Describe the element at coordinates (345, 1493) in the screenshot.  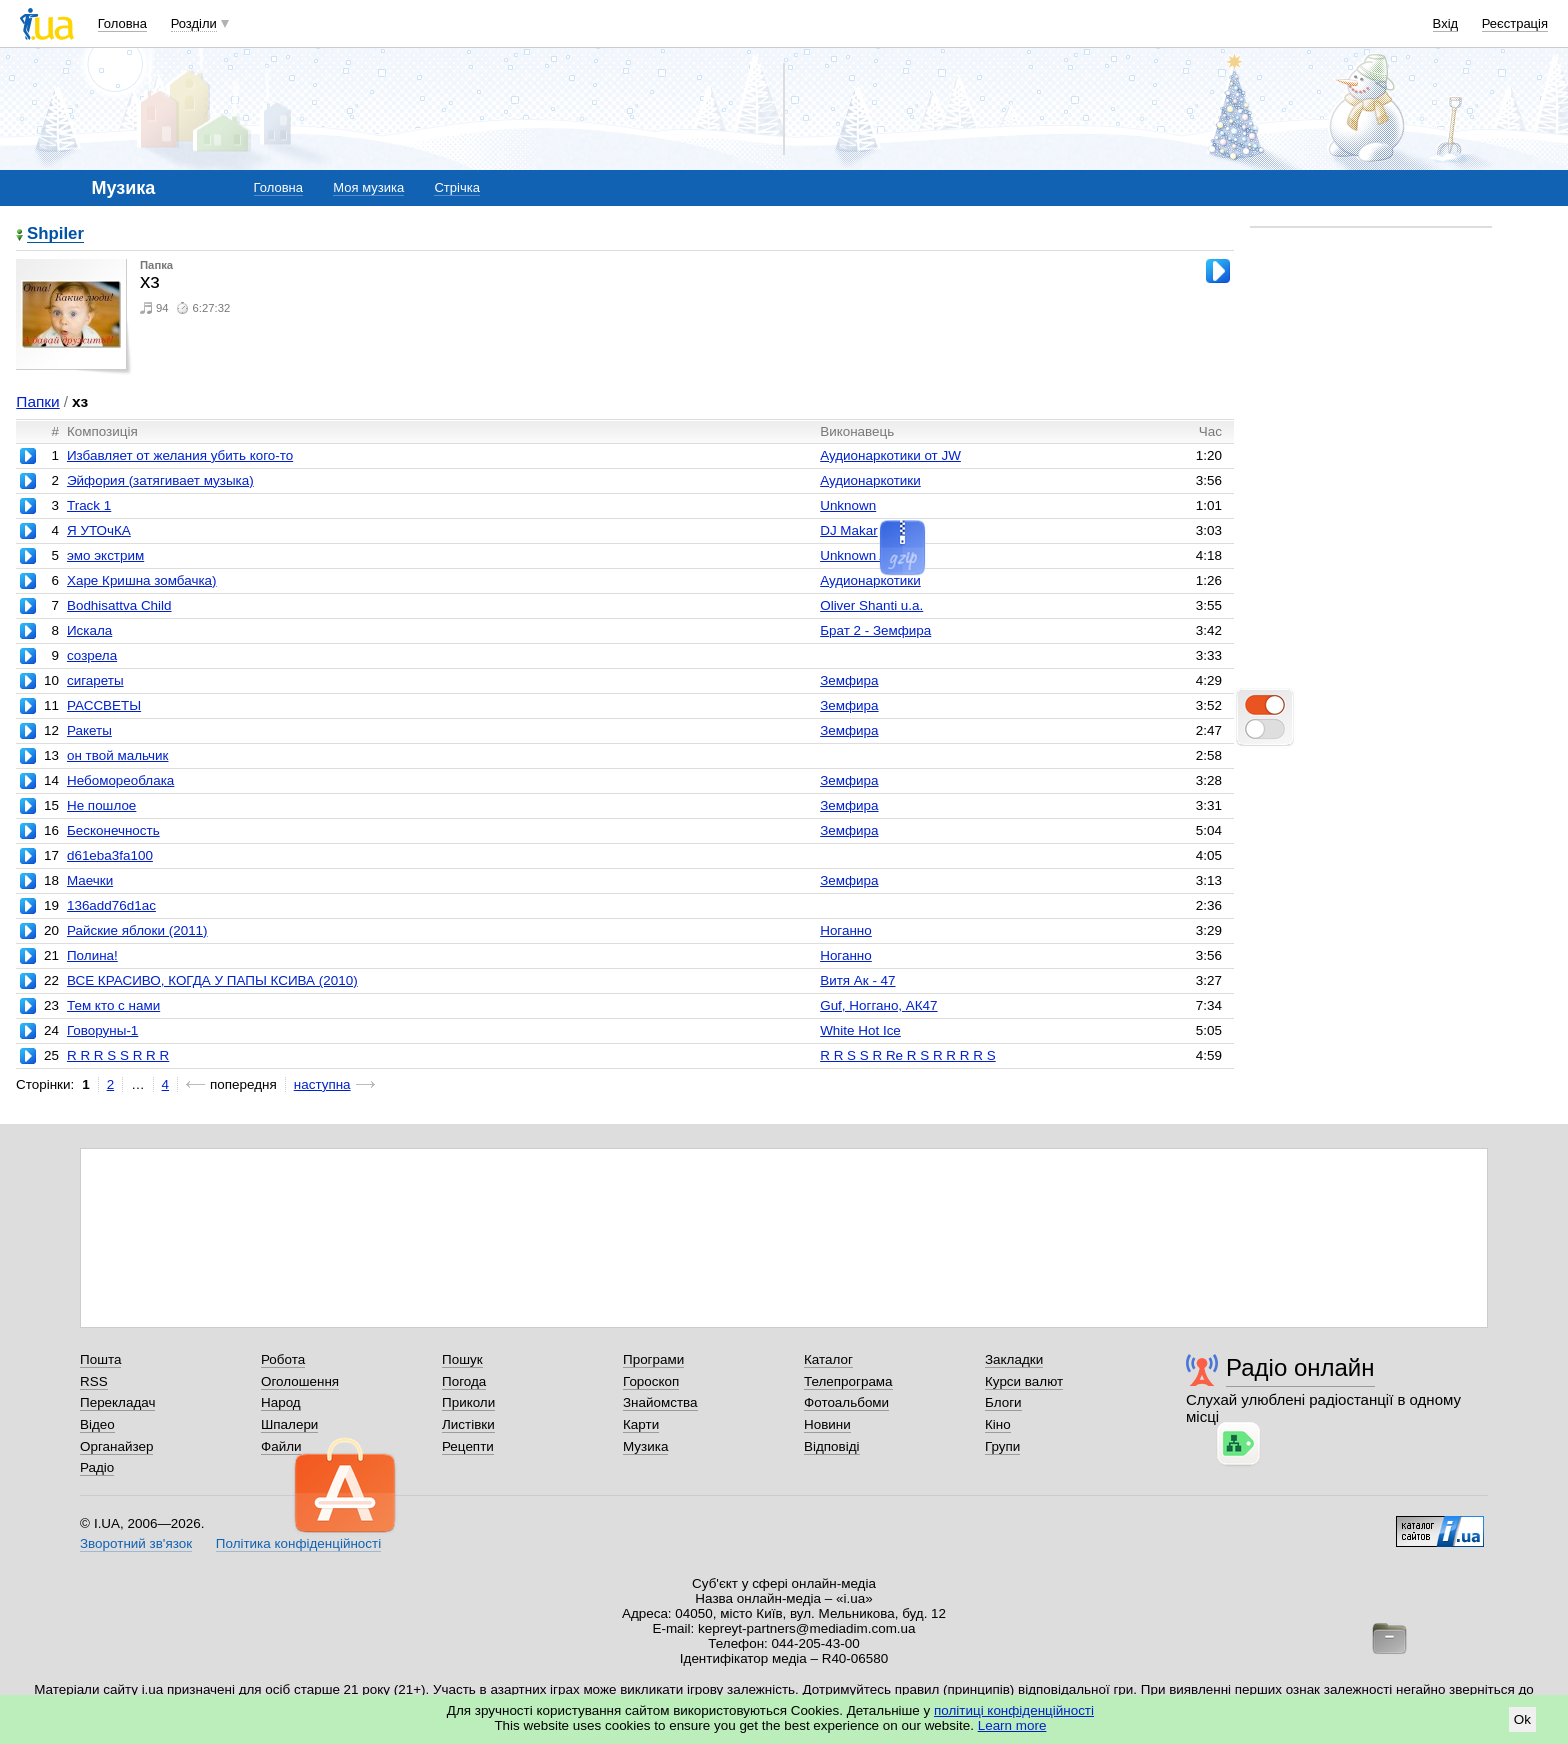
I see `open the software center to browse and install apps` at that location.